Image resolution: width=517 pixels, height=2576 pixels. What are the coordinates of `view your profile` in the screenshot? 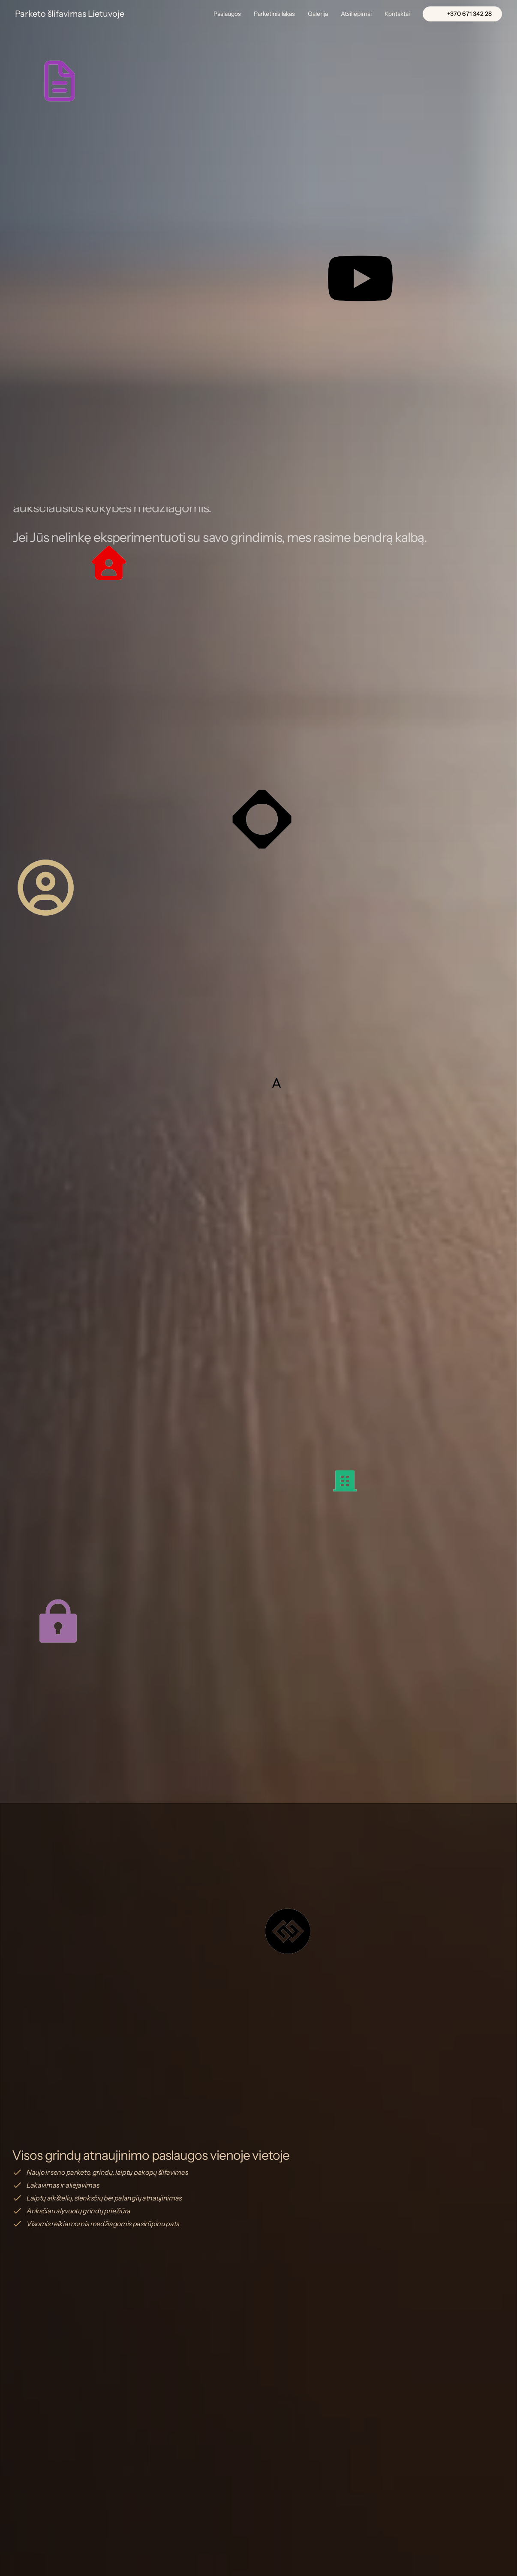 It's located at (45, 887).